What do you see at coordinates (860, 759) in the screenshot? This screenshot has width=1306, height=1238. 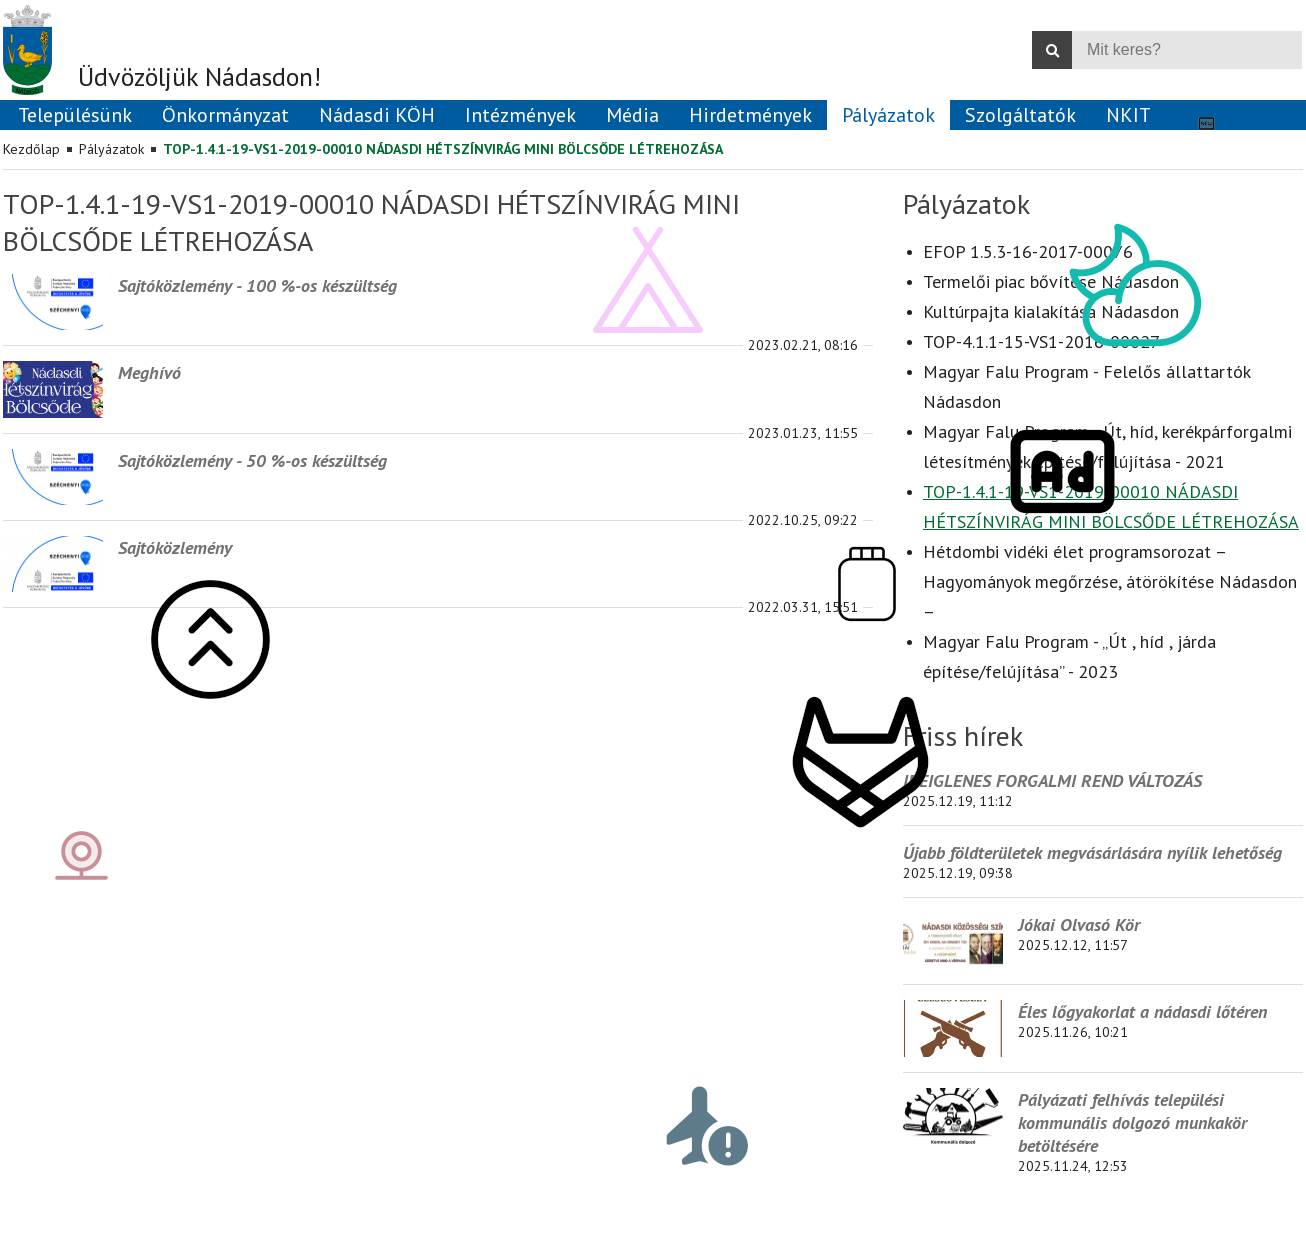 I see `open GitLab repository` at bounding box center [860, 759].